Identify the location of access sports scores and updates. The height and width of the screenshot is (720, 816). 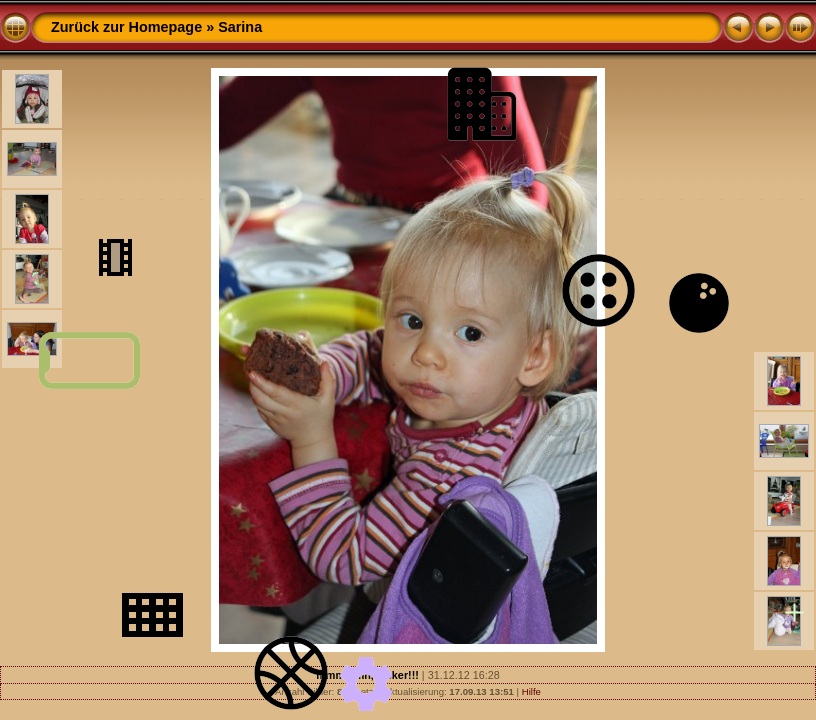
(291, 673).